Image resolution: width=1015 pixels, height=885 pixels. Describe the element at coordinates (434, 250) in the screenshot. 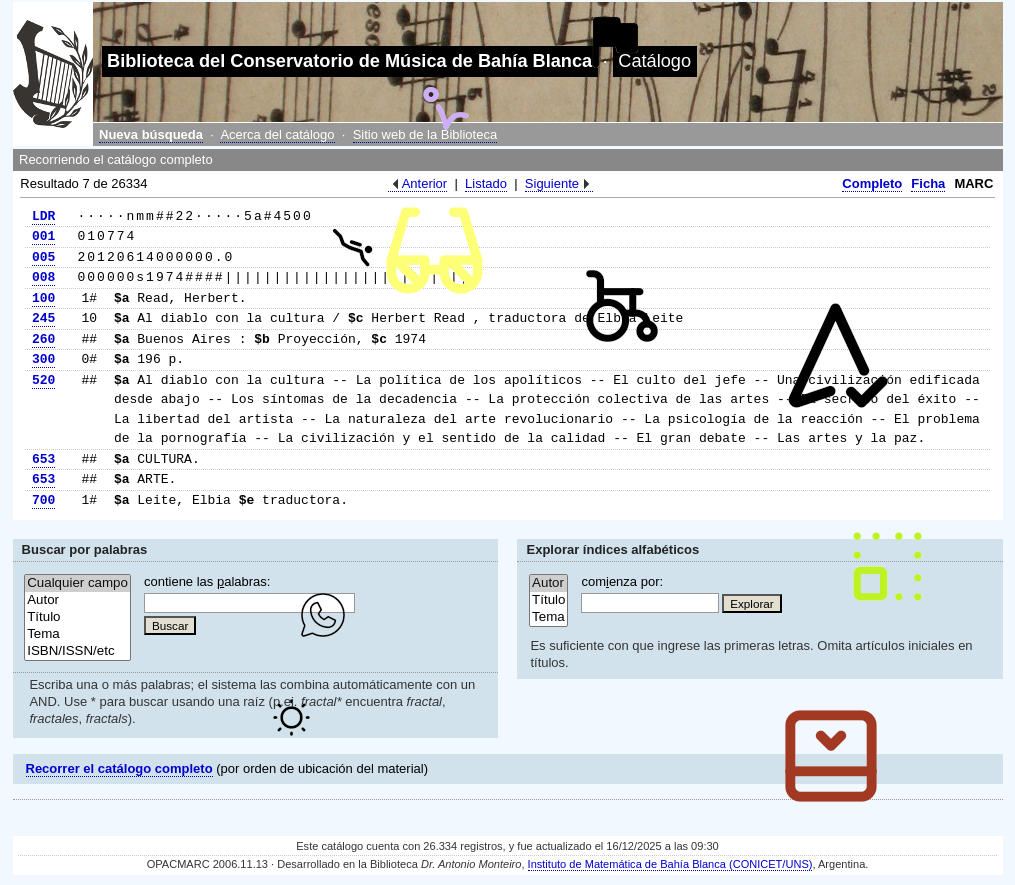

I see `toggle summer or beach mode` at that location.